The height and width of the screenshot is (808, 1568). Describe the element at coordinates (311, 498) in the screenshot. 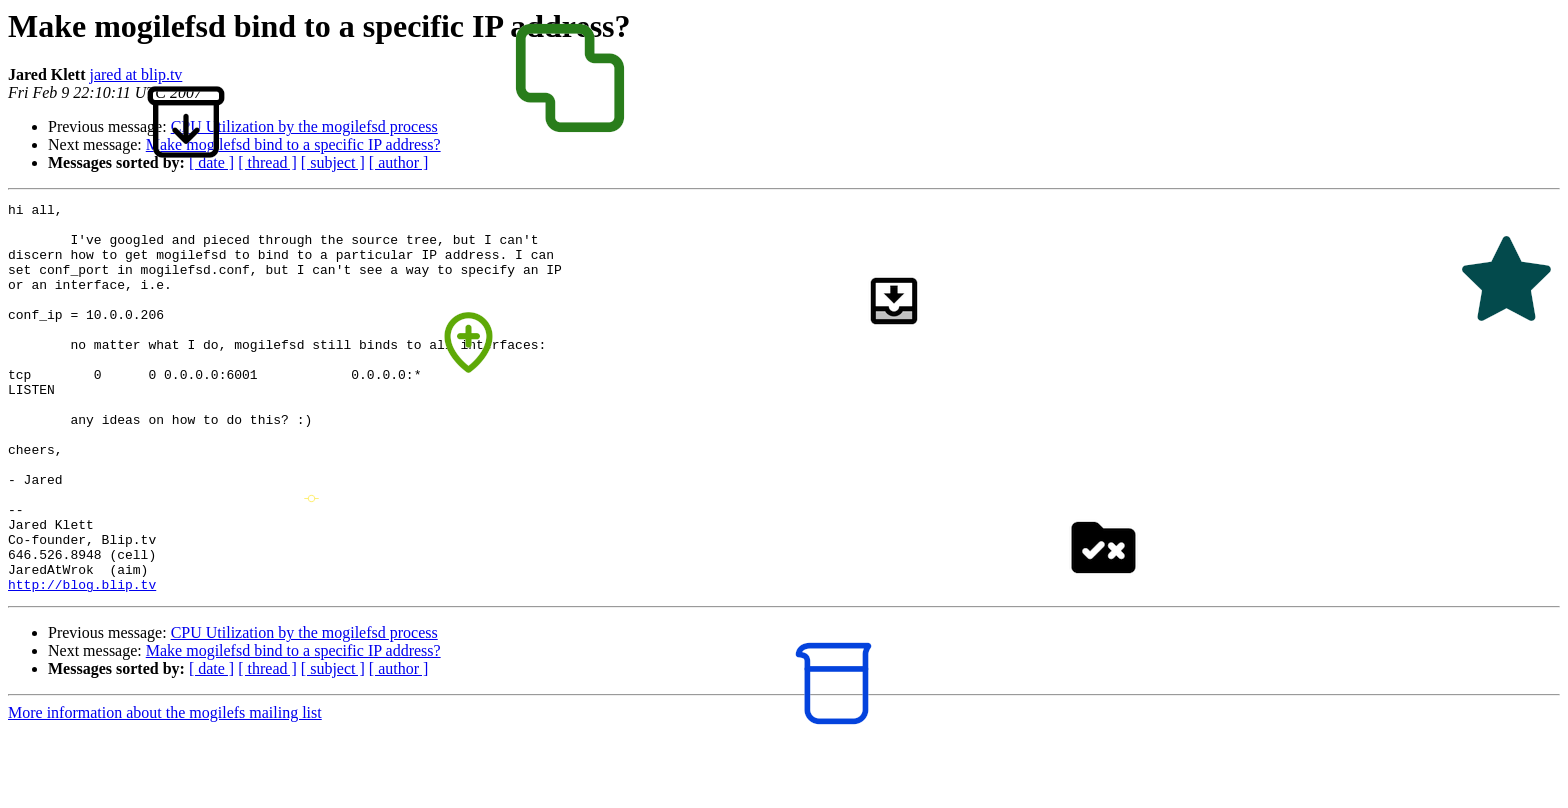

I see `view commit details in version control` at that location.